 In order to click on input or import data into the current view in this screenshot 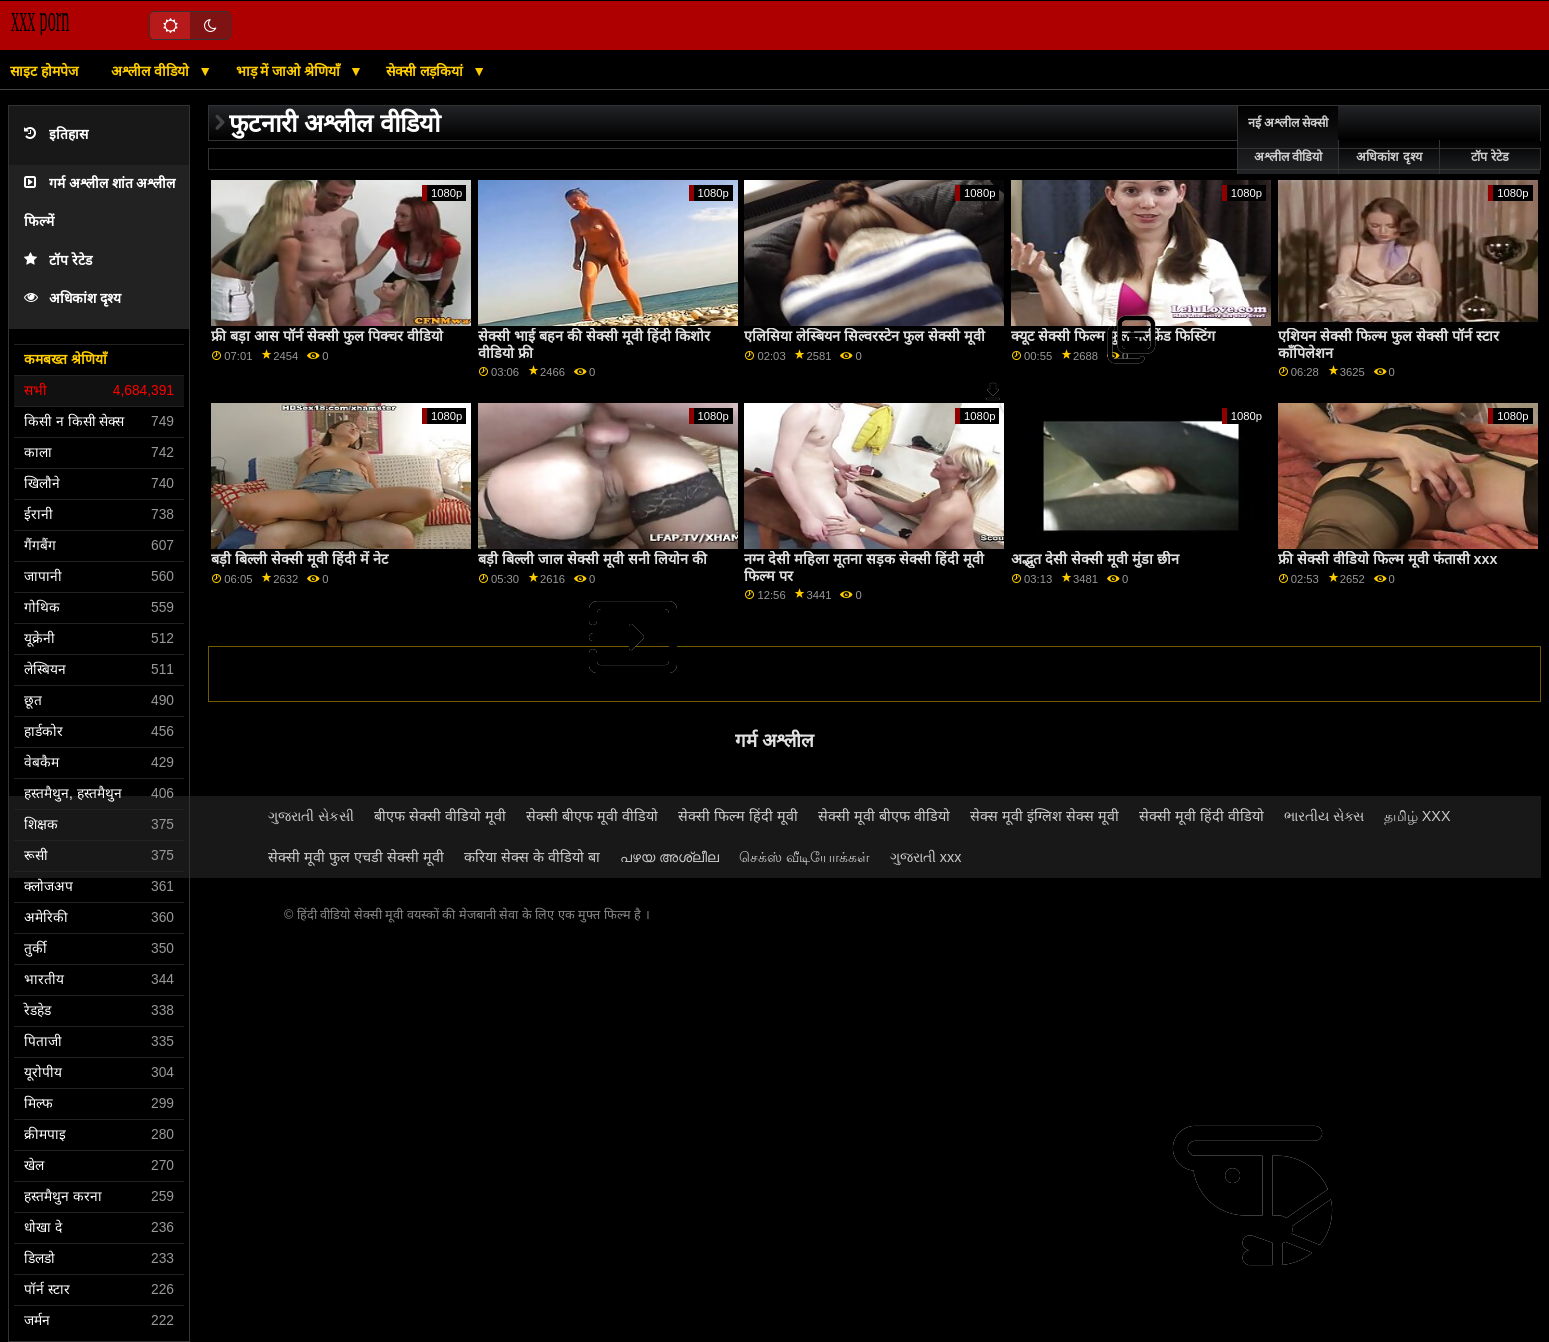, I will do `click(633, 637)`.